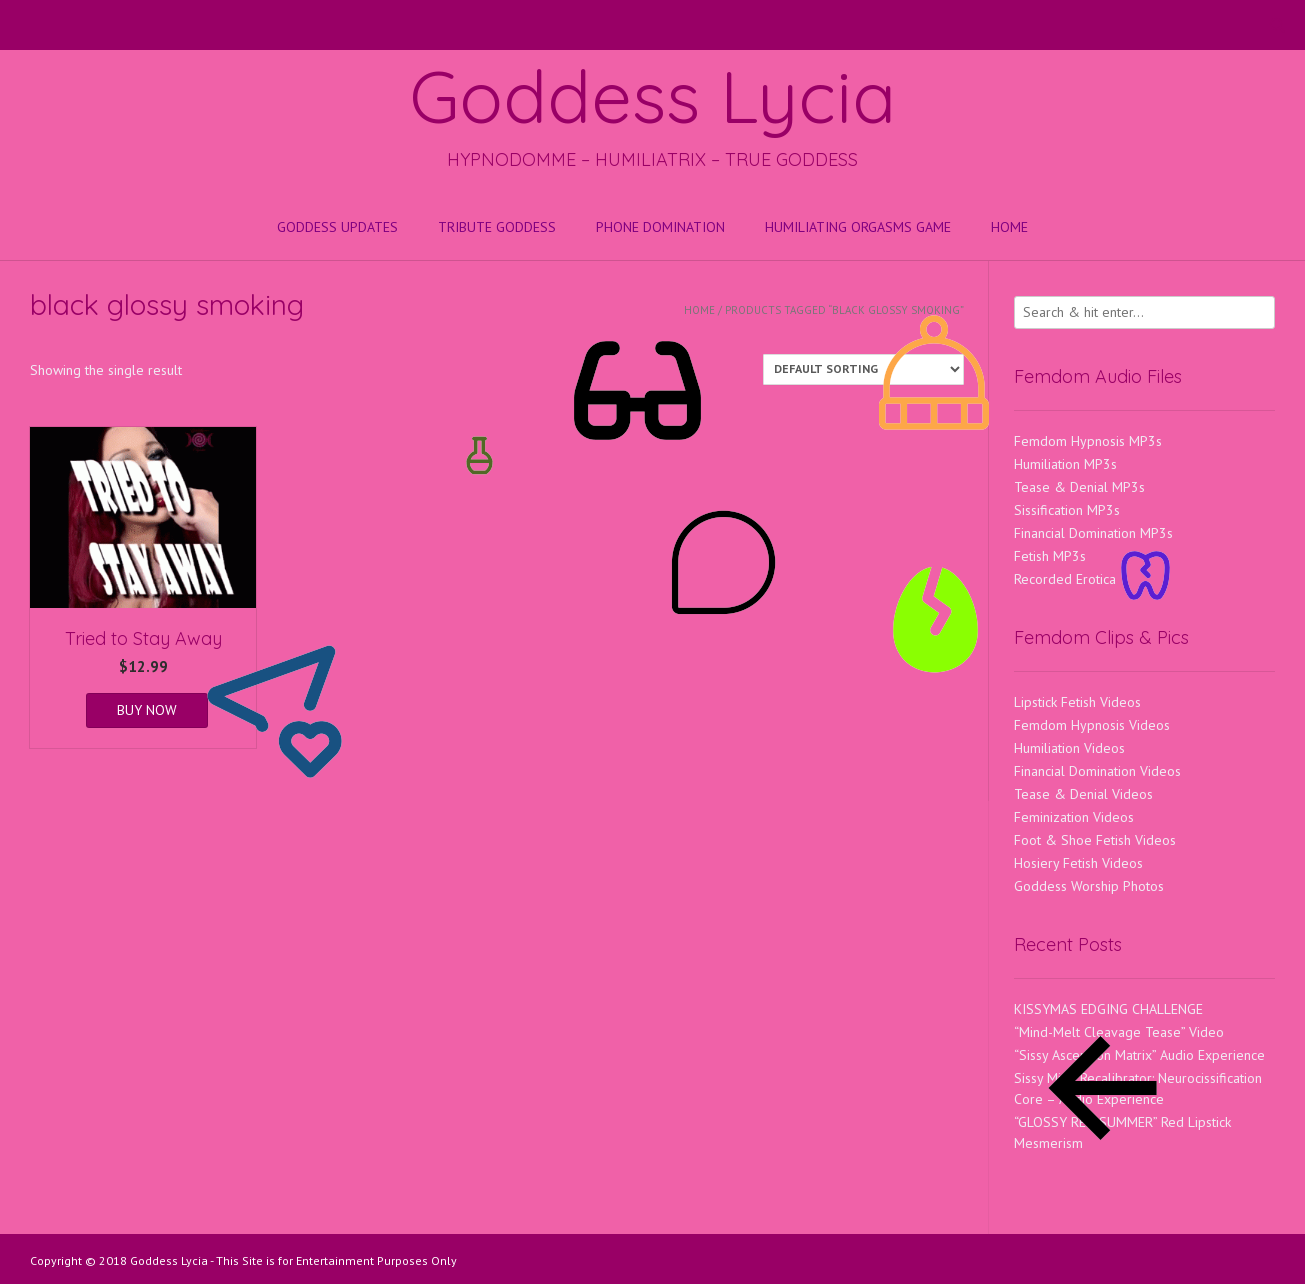  Describe the element at coordinates (935, 619) in the screenshot. I see `indicates a broken or damaged item` at that location.